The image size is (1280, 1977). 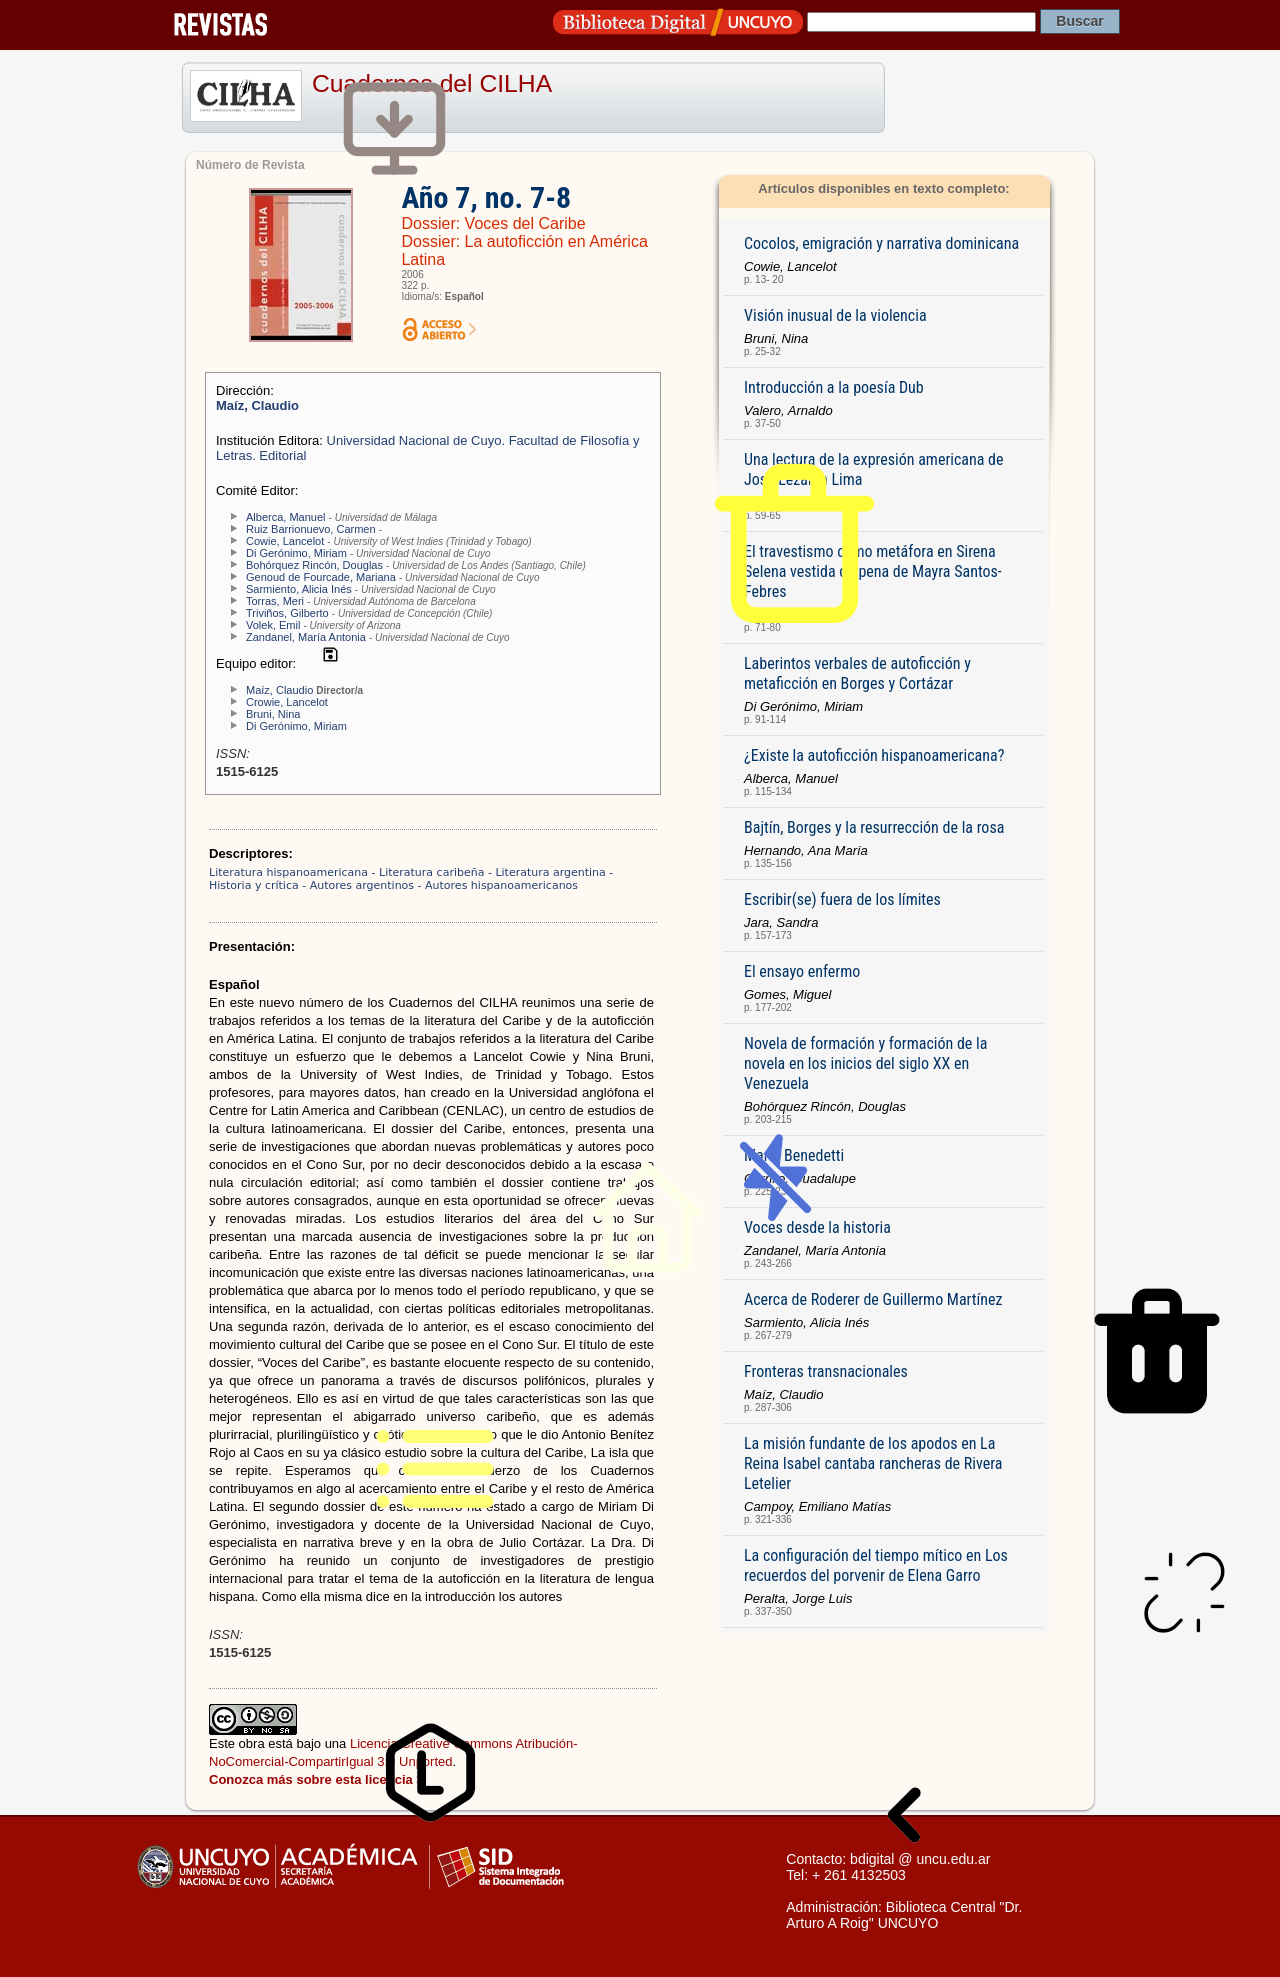 What do you see at coordinates (430, 1772) in the screenshot?
I see `indicates a "large" size option` at bounding box center [430, 1772].